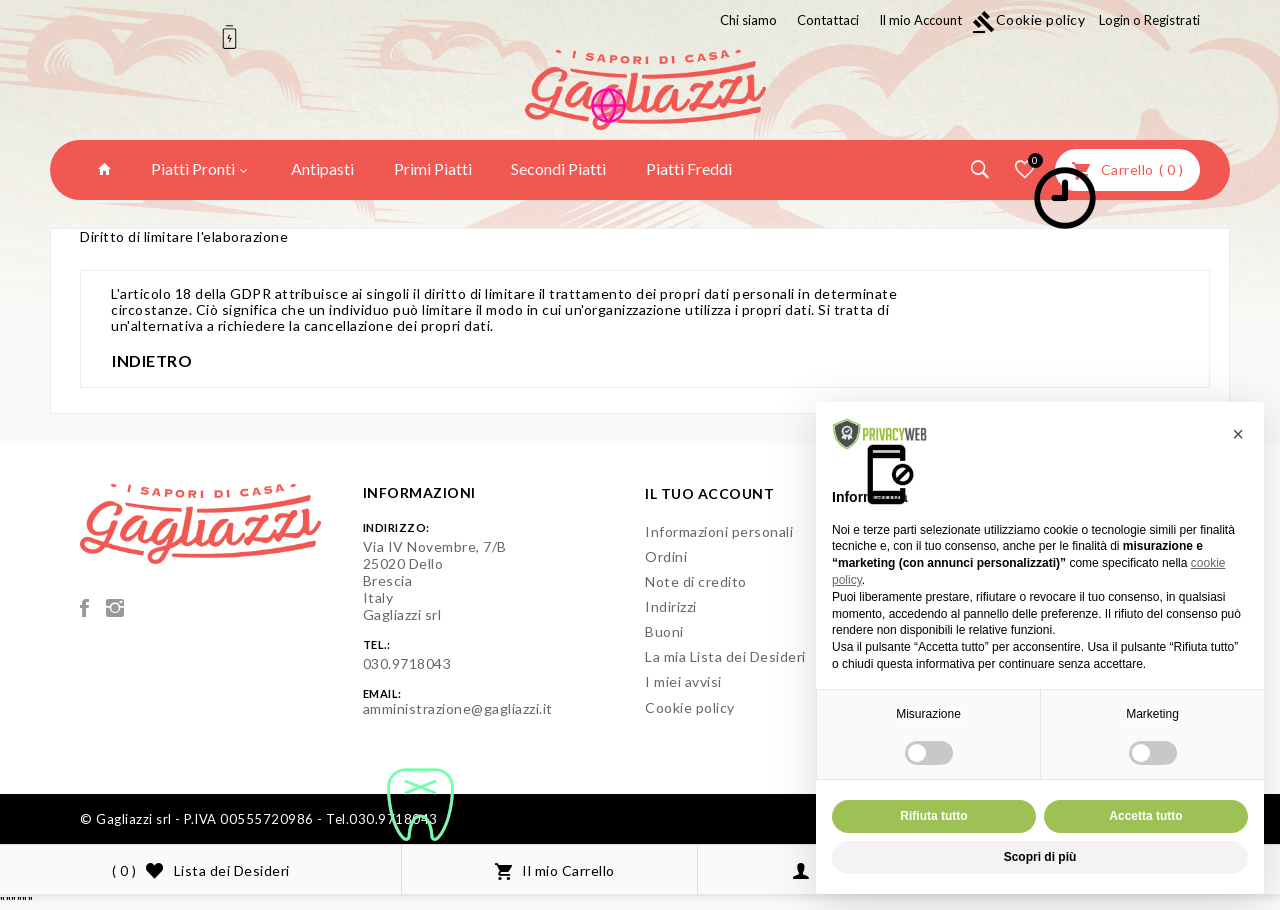 This screenshot has width=1280, height=910. What do you see at coordinates (886, 474) in the screenshot?
I see `block or restrict an app` at bounding box center [886, 474].